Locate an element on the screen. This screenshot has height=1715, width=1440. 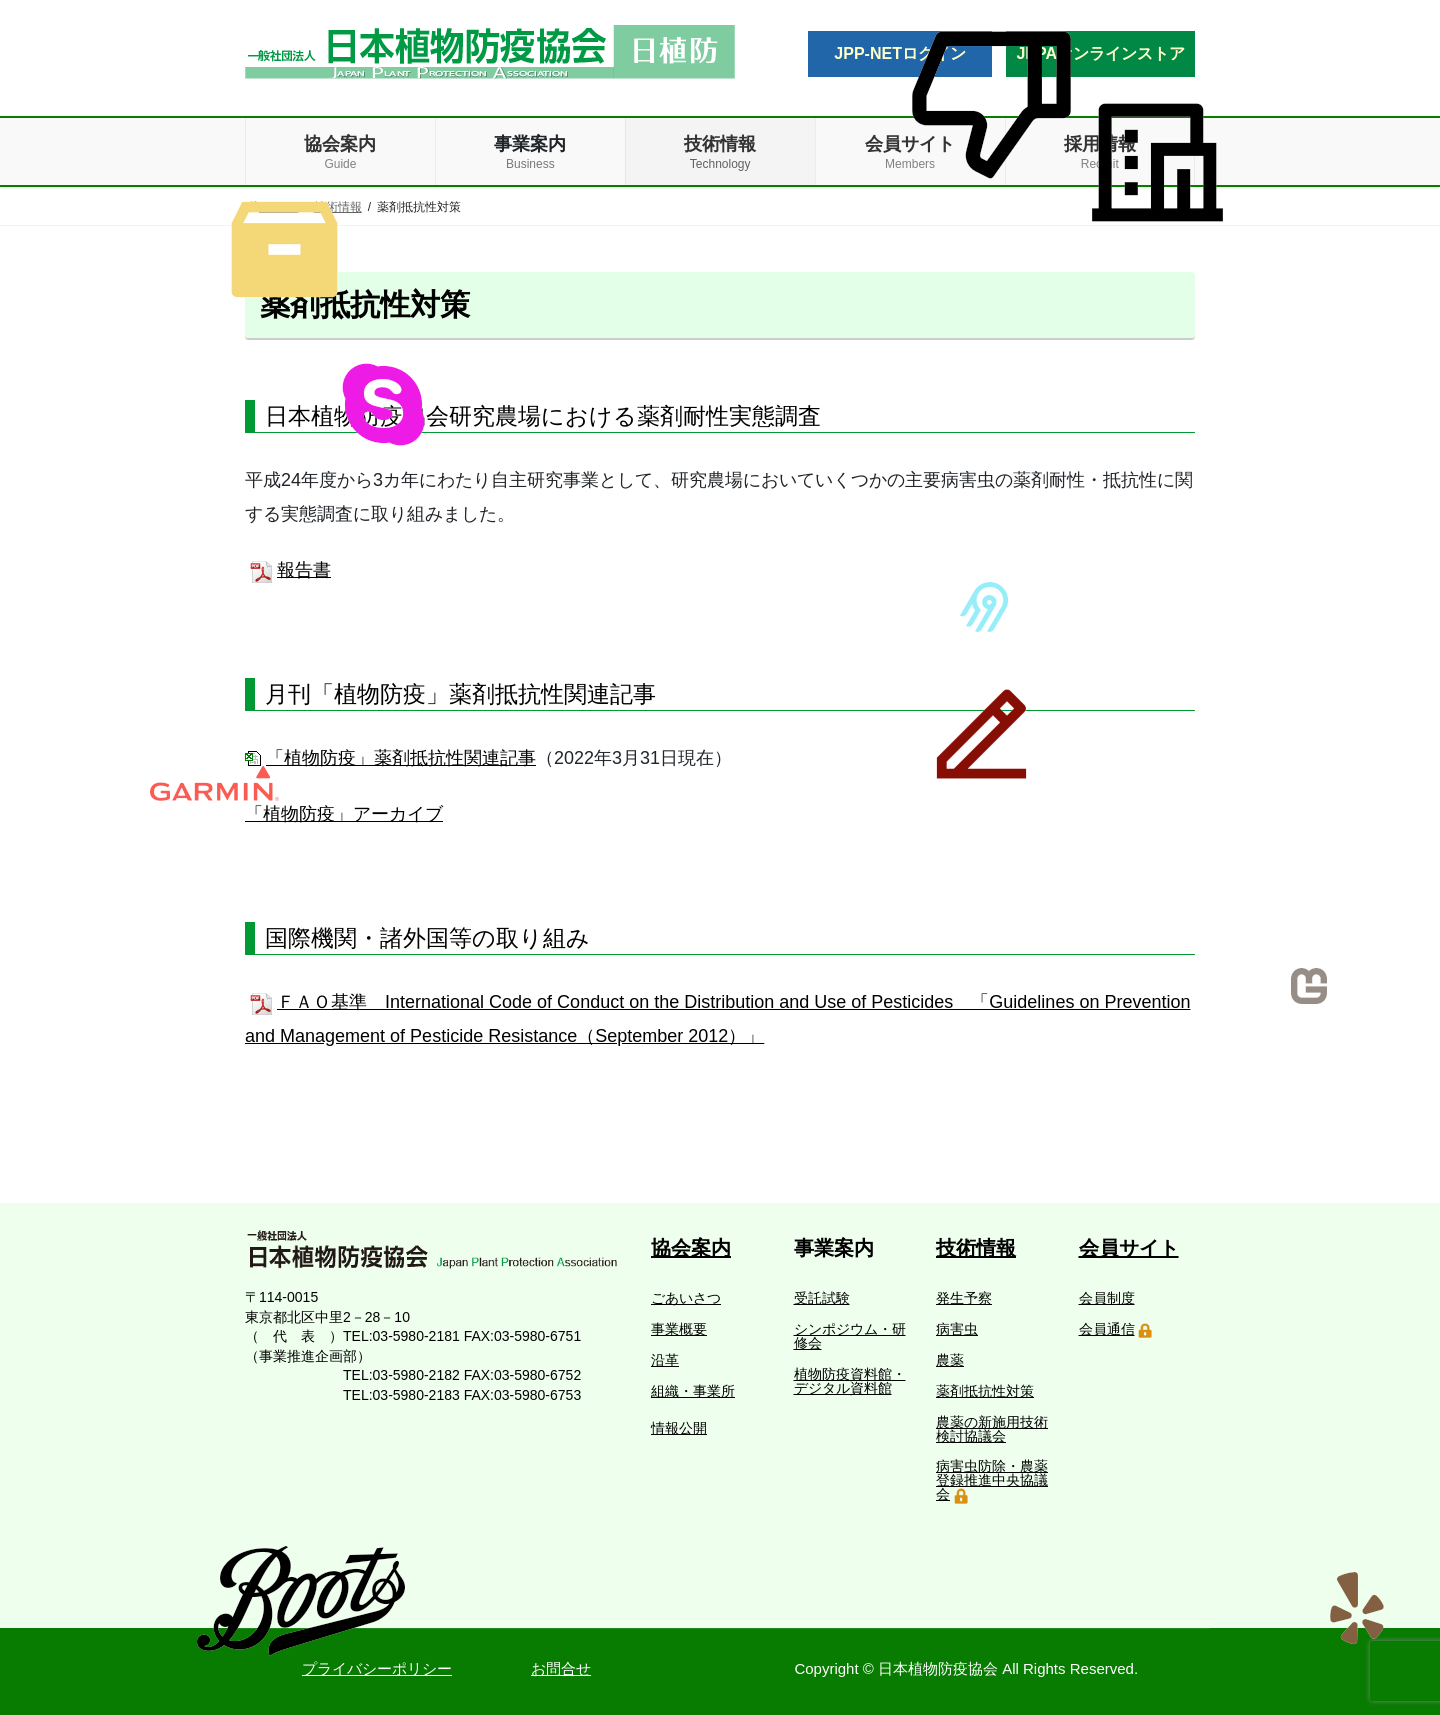
garmin app or service branding is located at coordinates (214, 783).